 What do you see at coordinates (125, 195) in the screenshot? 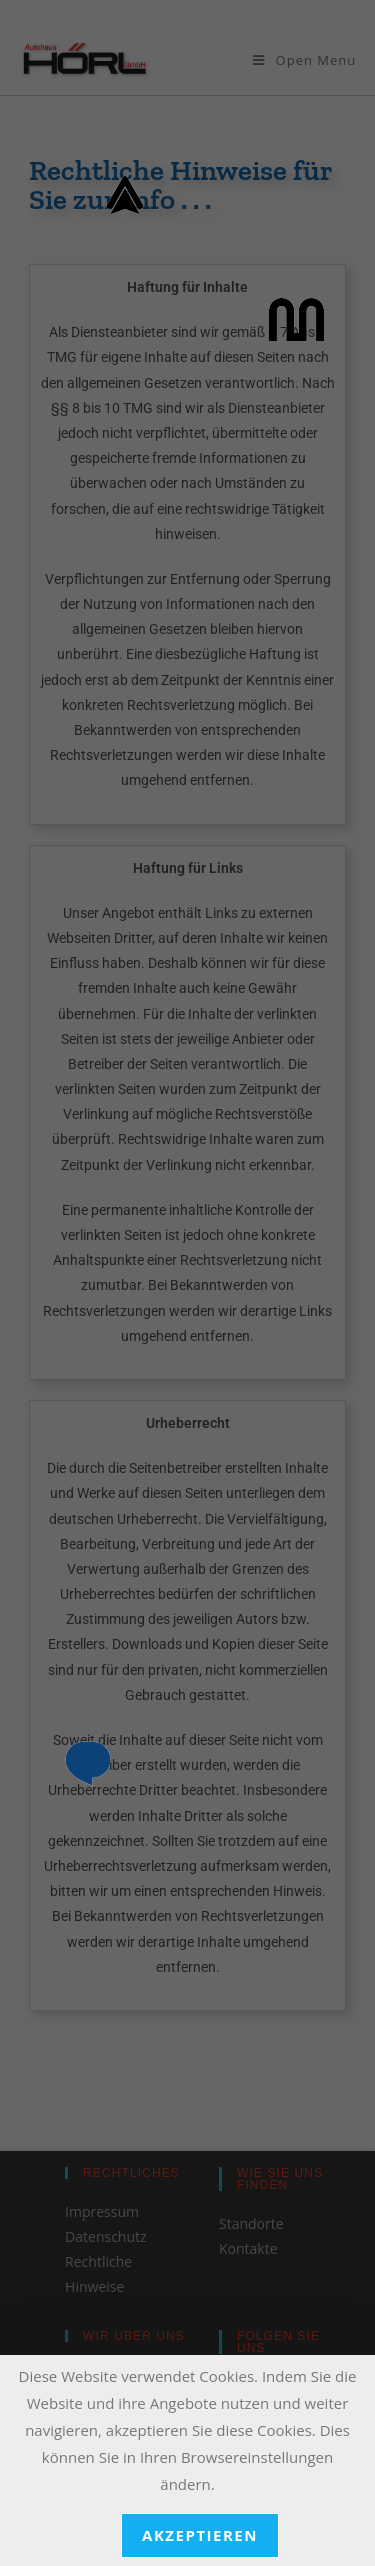
I see `open android auto app` at bounding box center [125, 195].